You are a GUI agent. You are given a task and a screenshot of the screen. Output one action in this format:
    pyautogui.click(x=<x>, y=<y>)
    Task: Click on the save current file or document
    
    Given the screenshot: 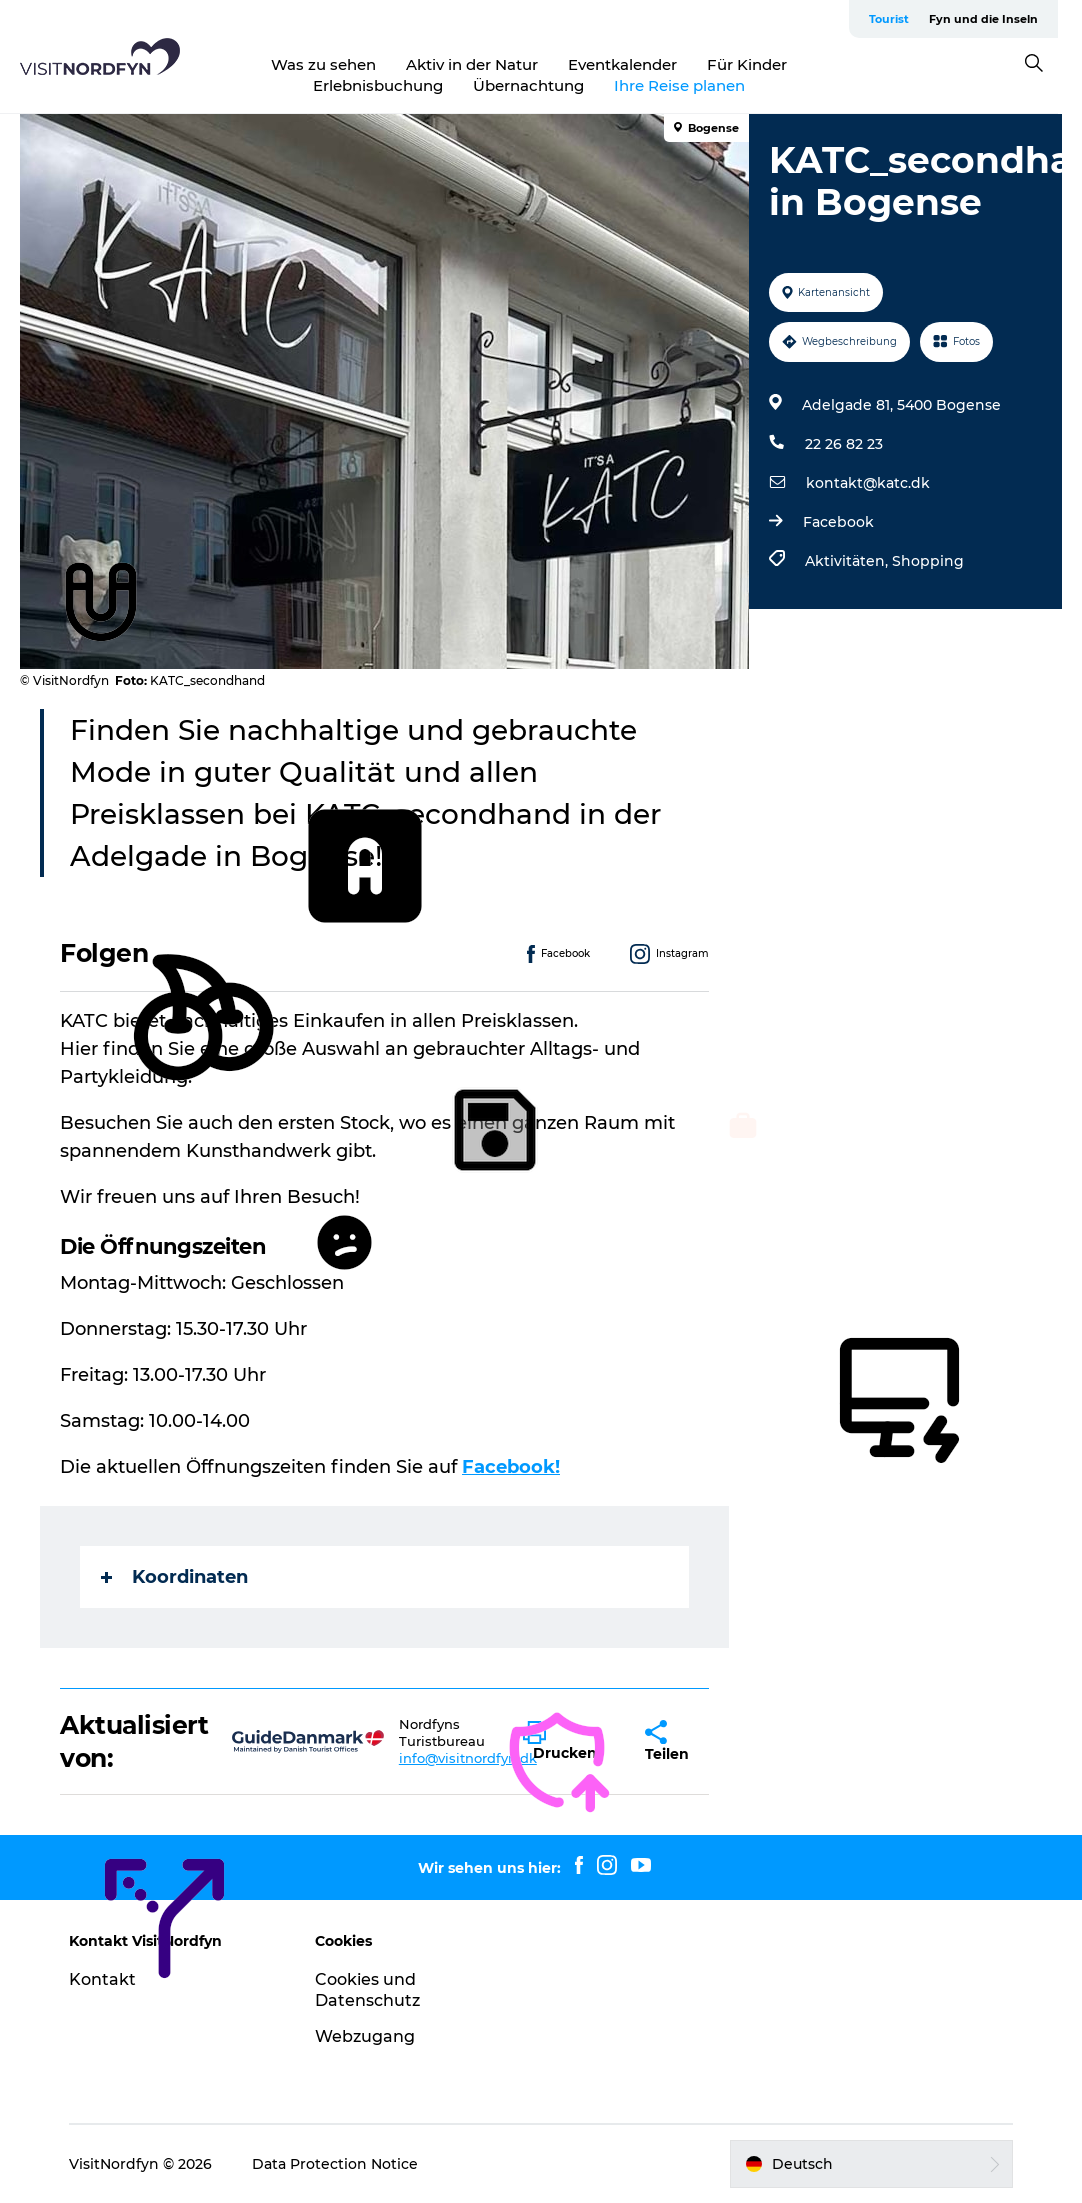 What is the action you would take?
    pyautogui.click(x=495, y=1130)
    